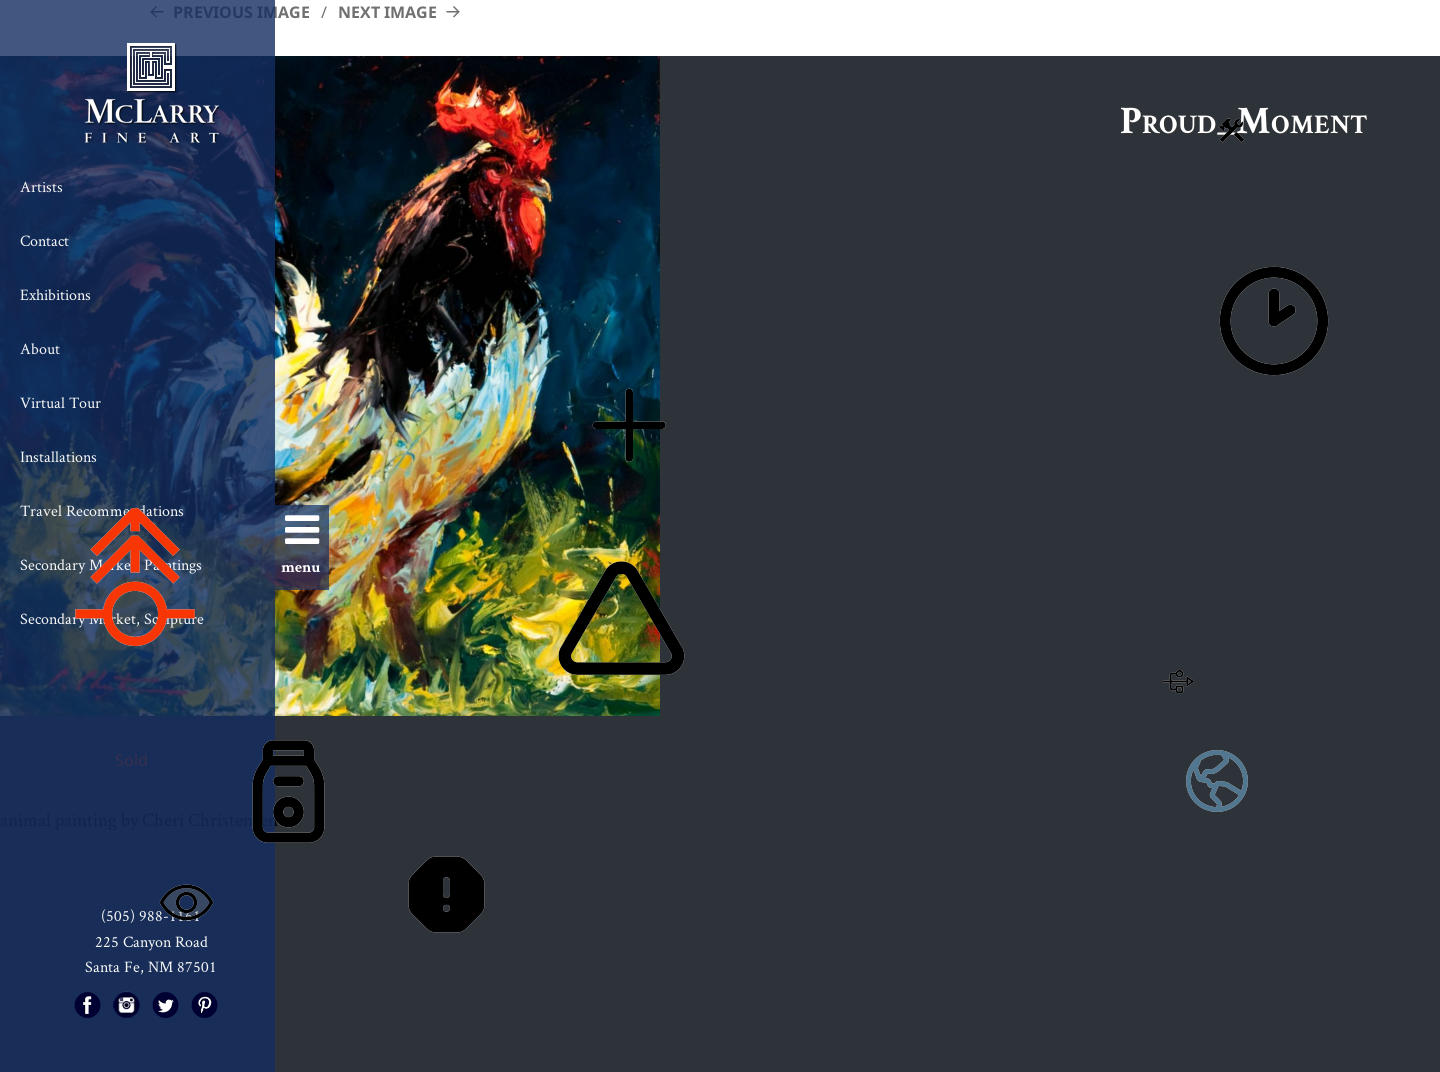  What do you see at coordinates (446, 894) in the screenshot?
I see `indicates a critical error or warning` at bounding box center [446, 894].